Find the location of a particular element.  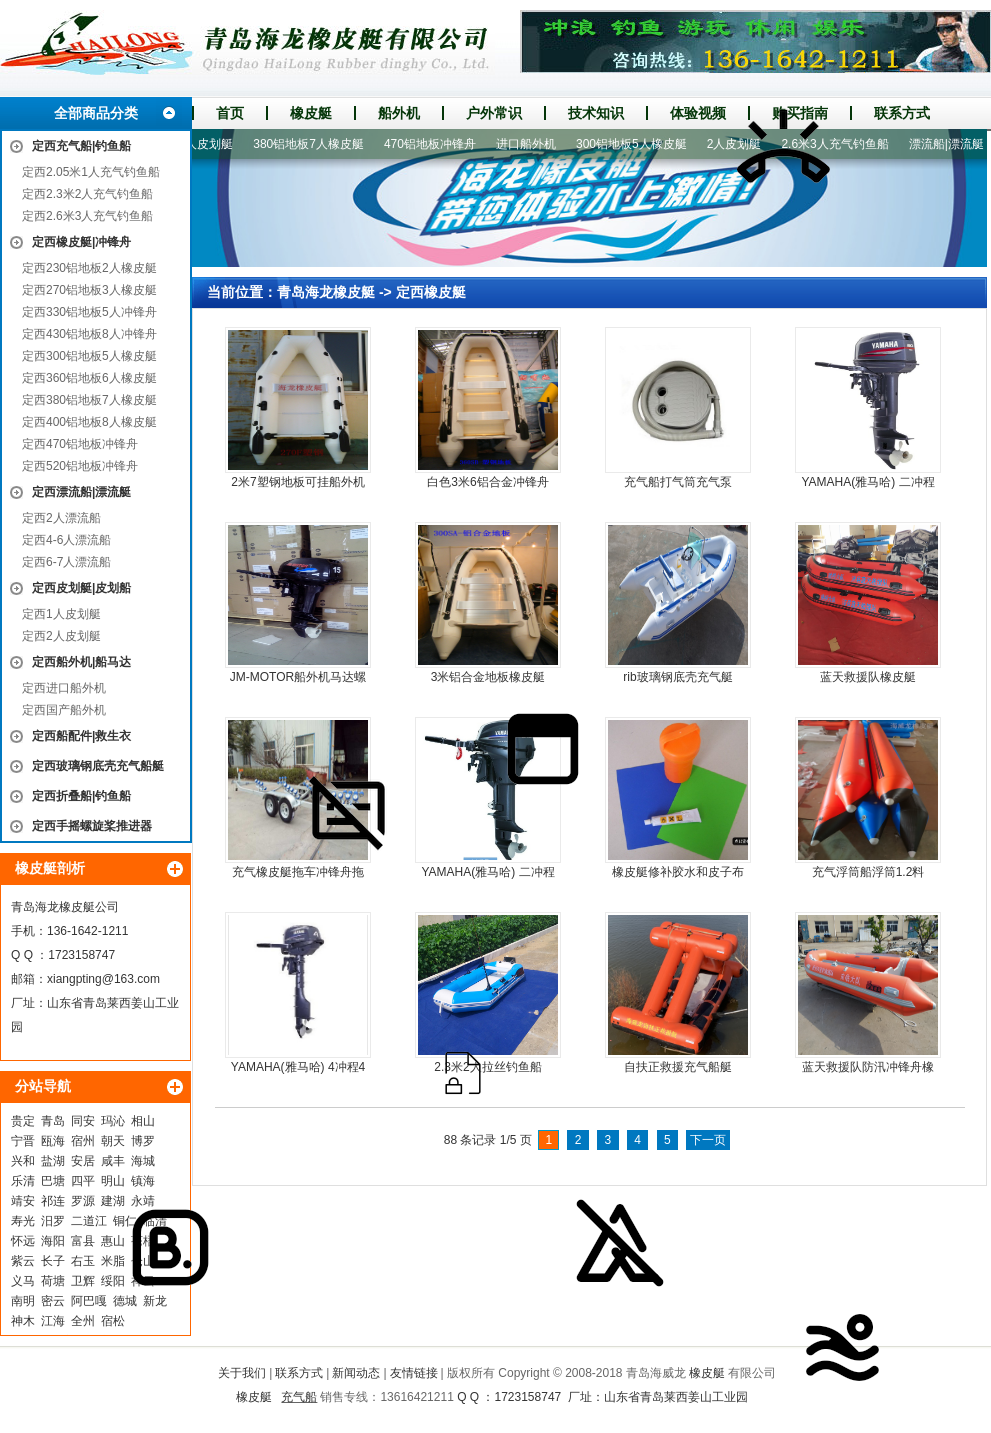

visit booking.com is located at coordinates (170, 1247).